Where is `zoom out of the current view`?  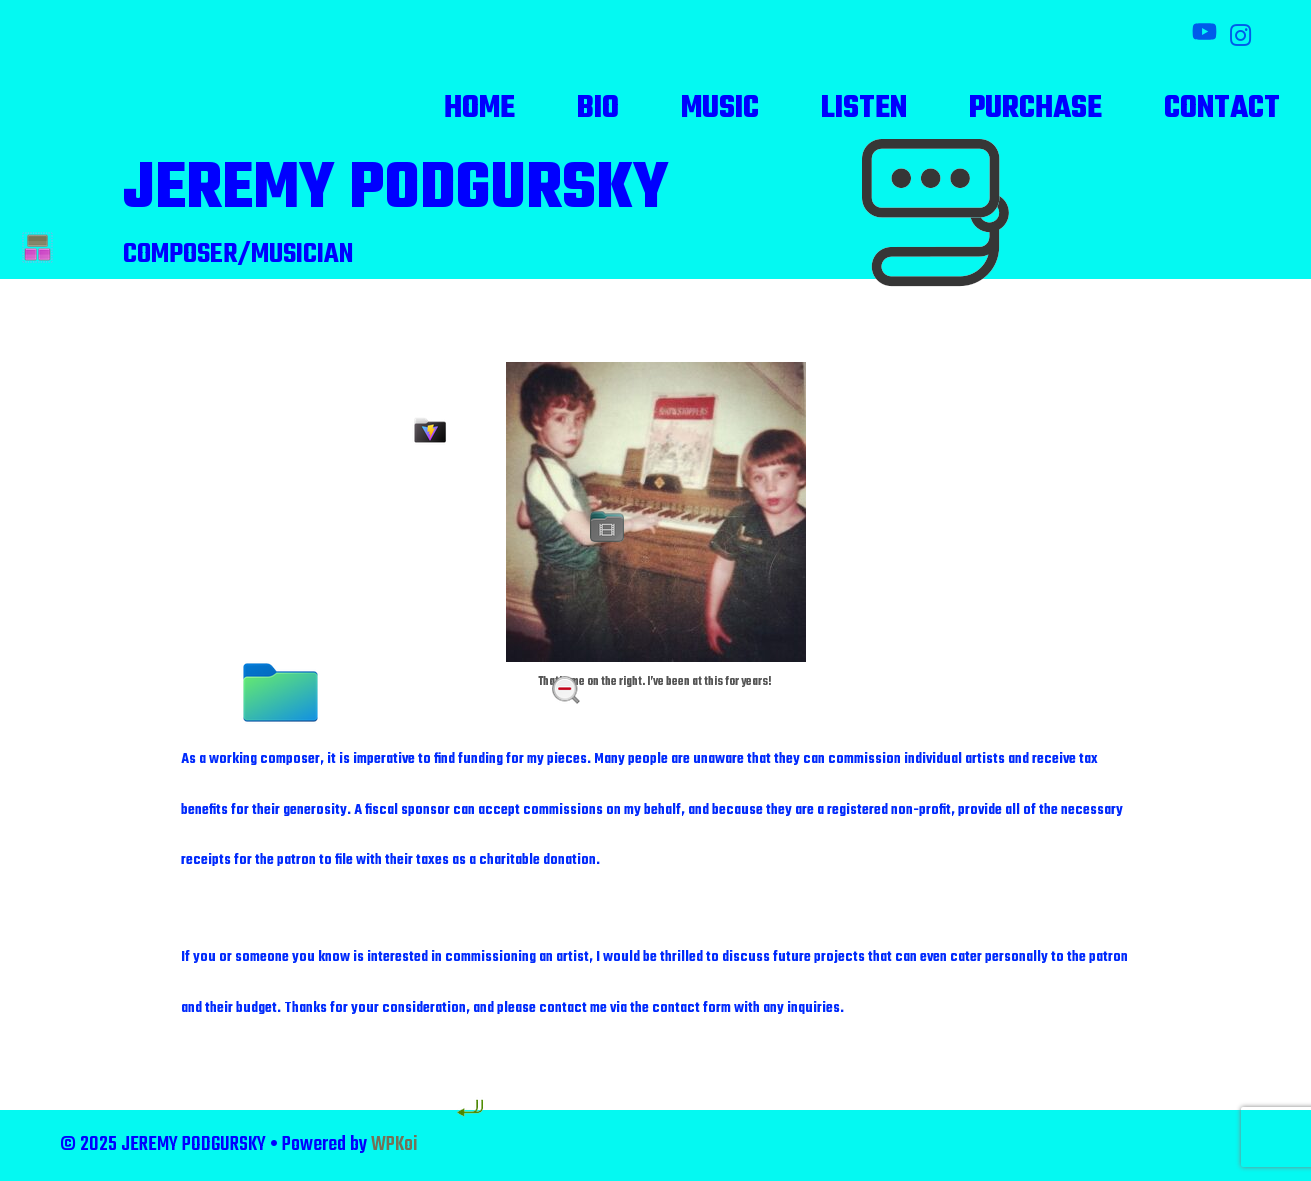 zoom out of the current view is located at coordinates (566, 690).